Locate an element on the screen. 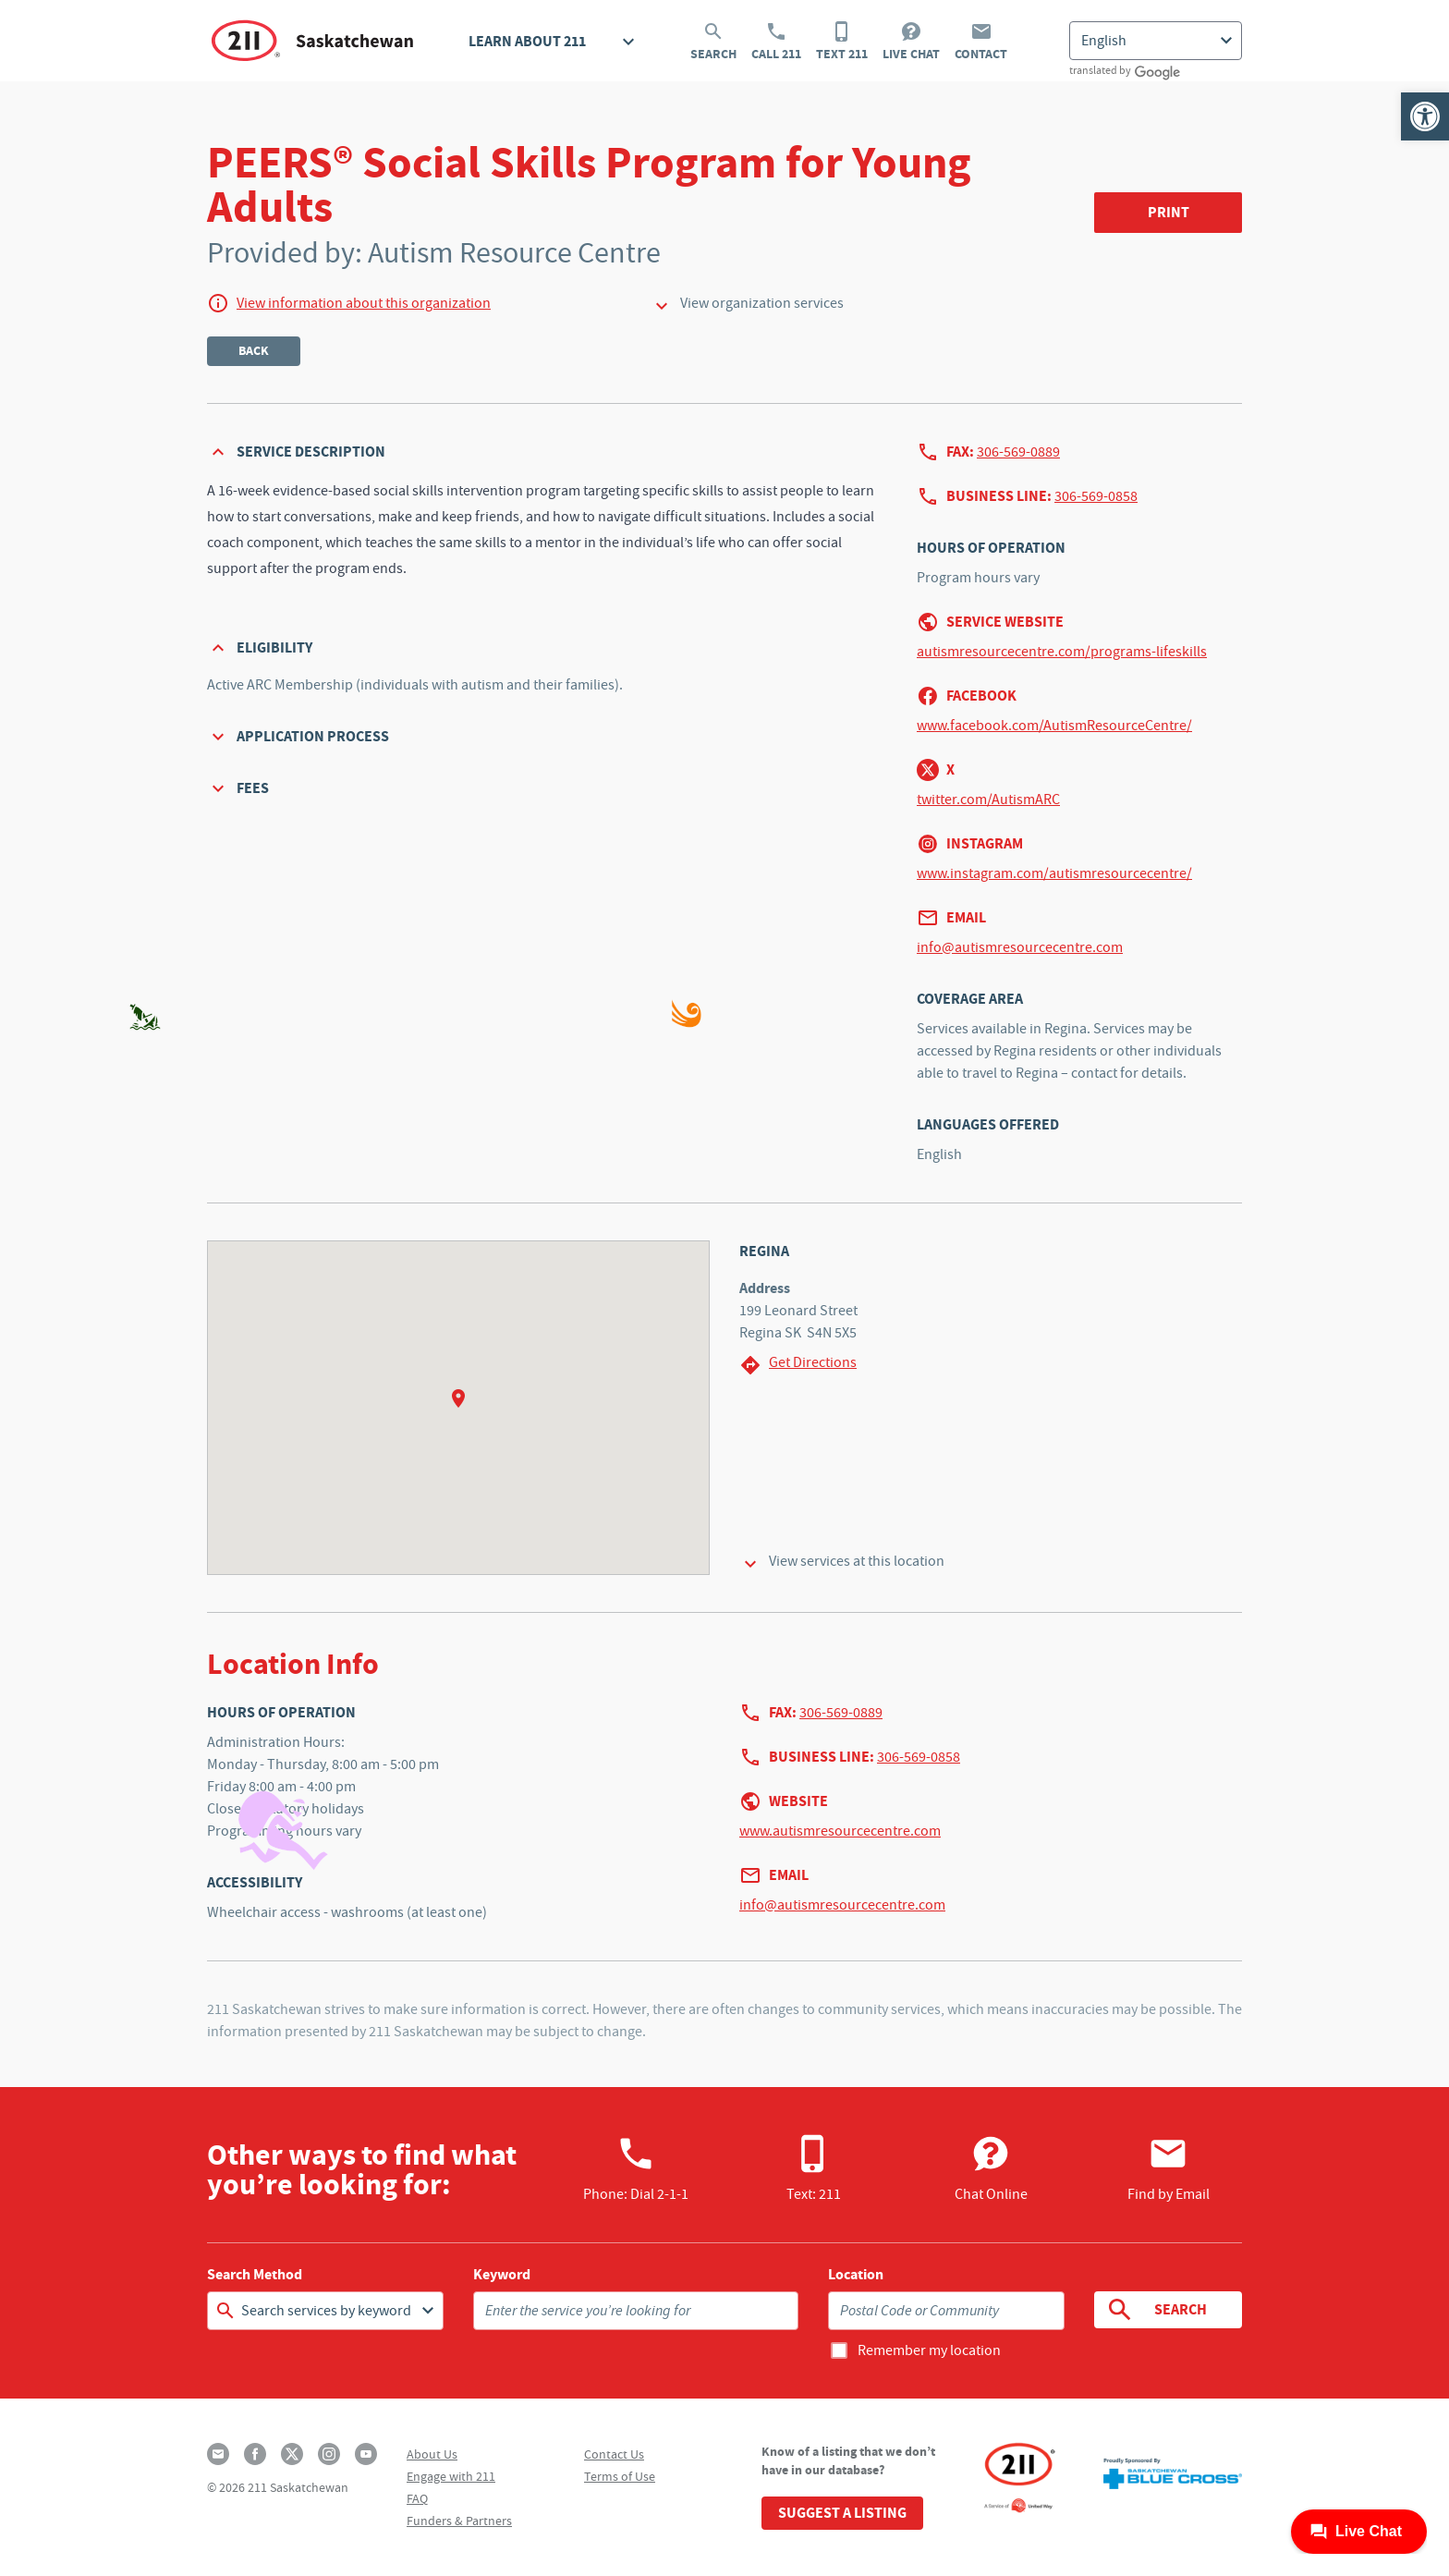 Image resolution: width=1449 pixels, height=2576 pixels. indicates wind or air element in a game is located at coordinates (687, 1014).